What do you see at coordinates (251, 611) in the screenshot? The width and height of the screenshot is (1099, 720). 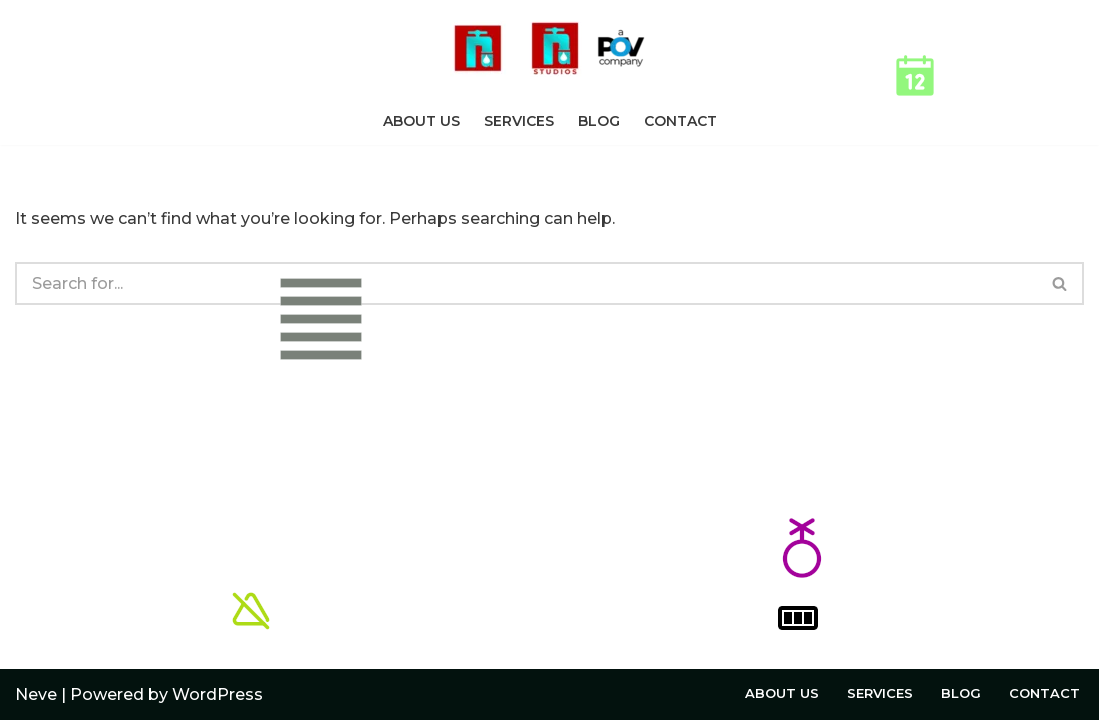 I see `do not bleach - laundry care instruction` at bounding box center [251, 611].